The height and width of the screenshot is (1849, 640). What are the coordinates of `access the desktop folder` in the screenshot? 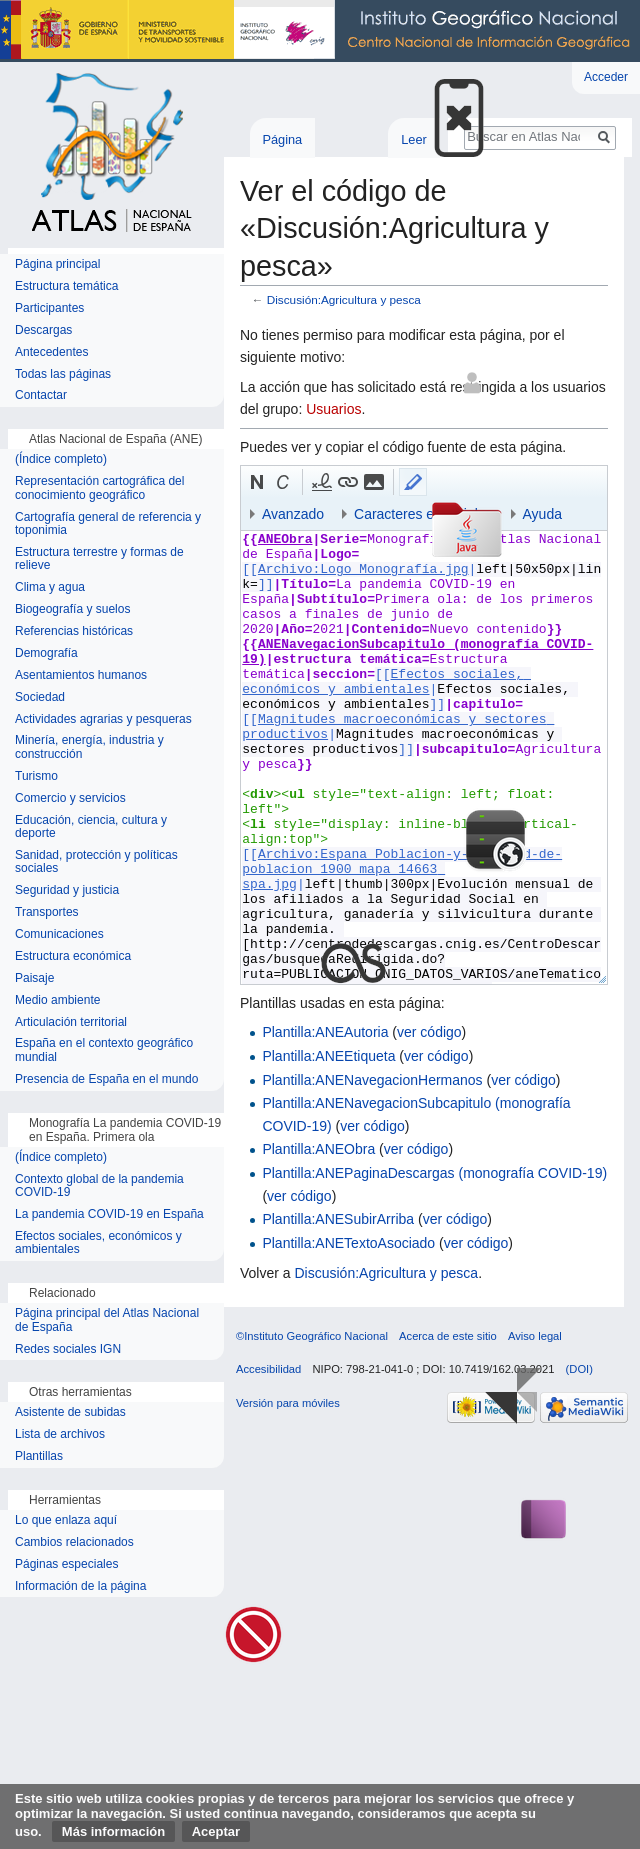 It's located at (543, 1517).